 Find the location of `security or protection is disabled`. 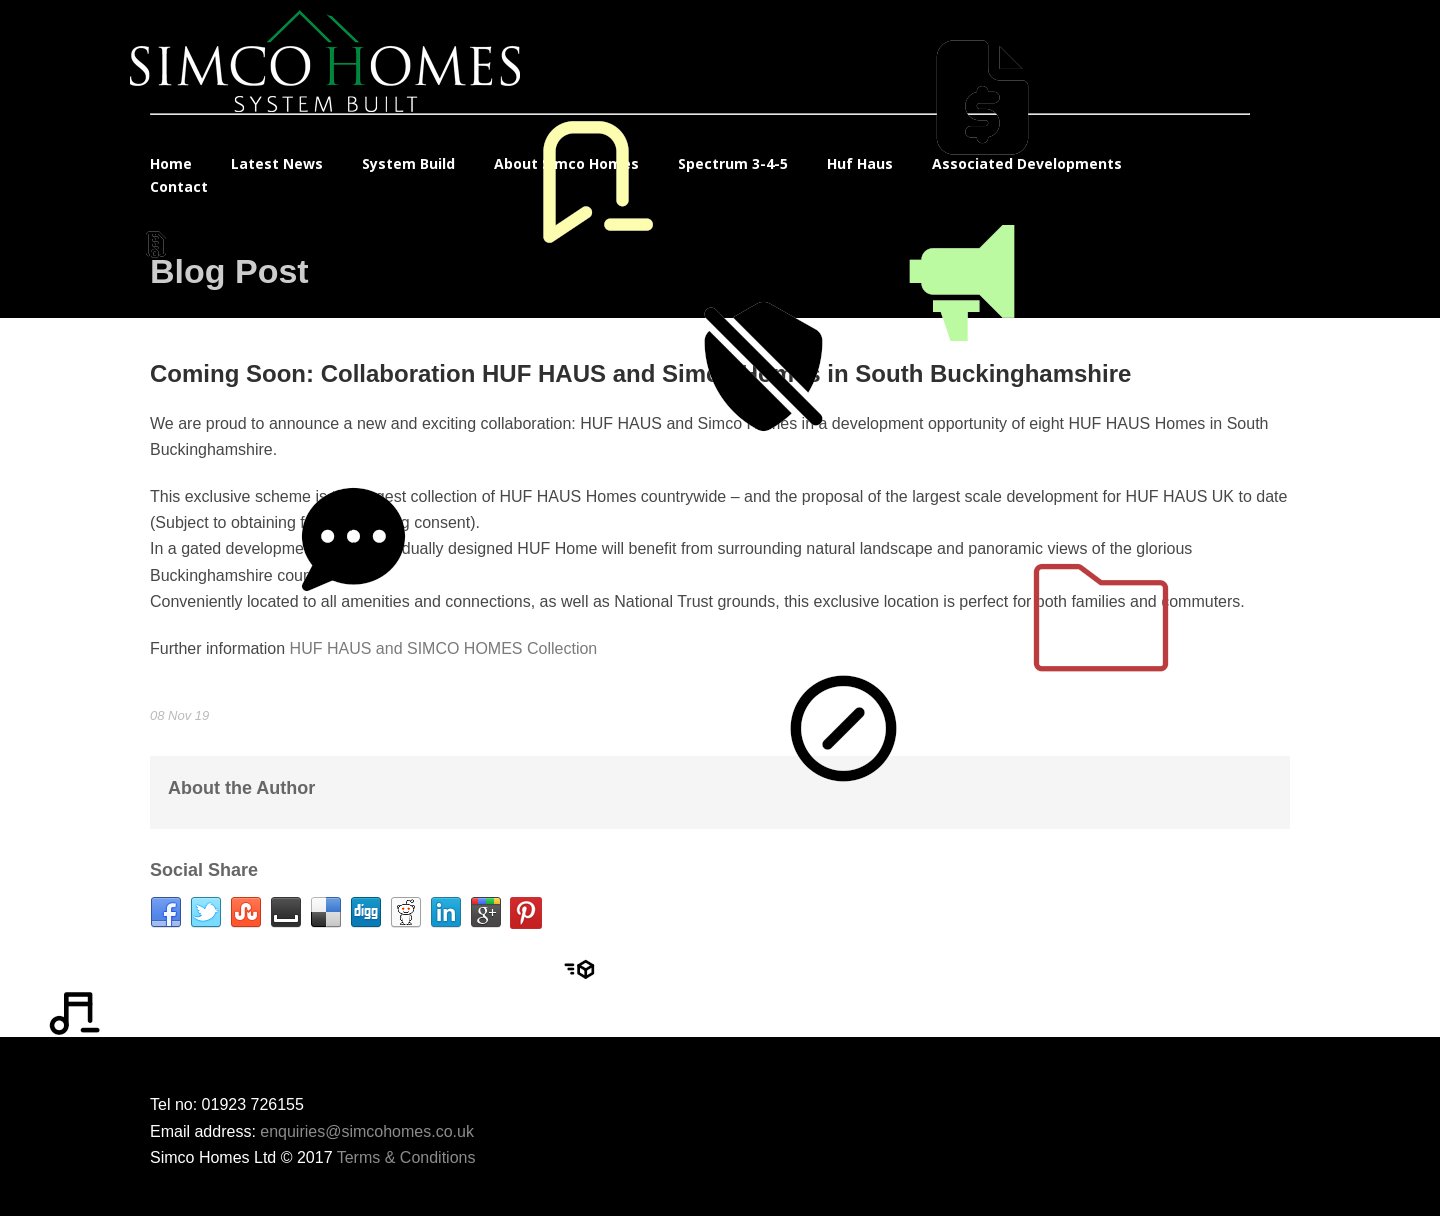

security or protection is disabled is located at coordinates (763, 366).